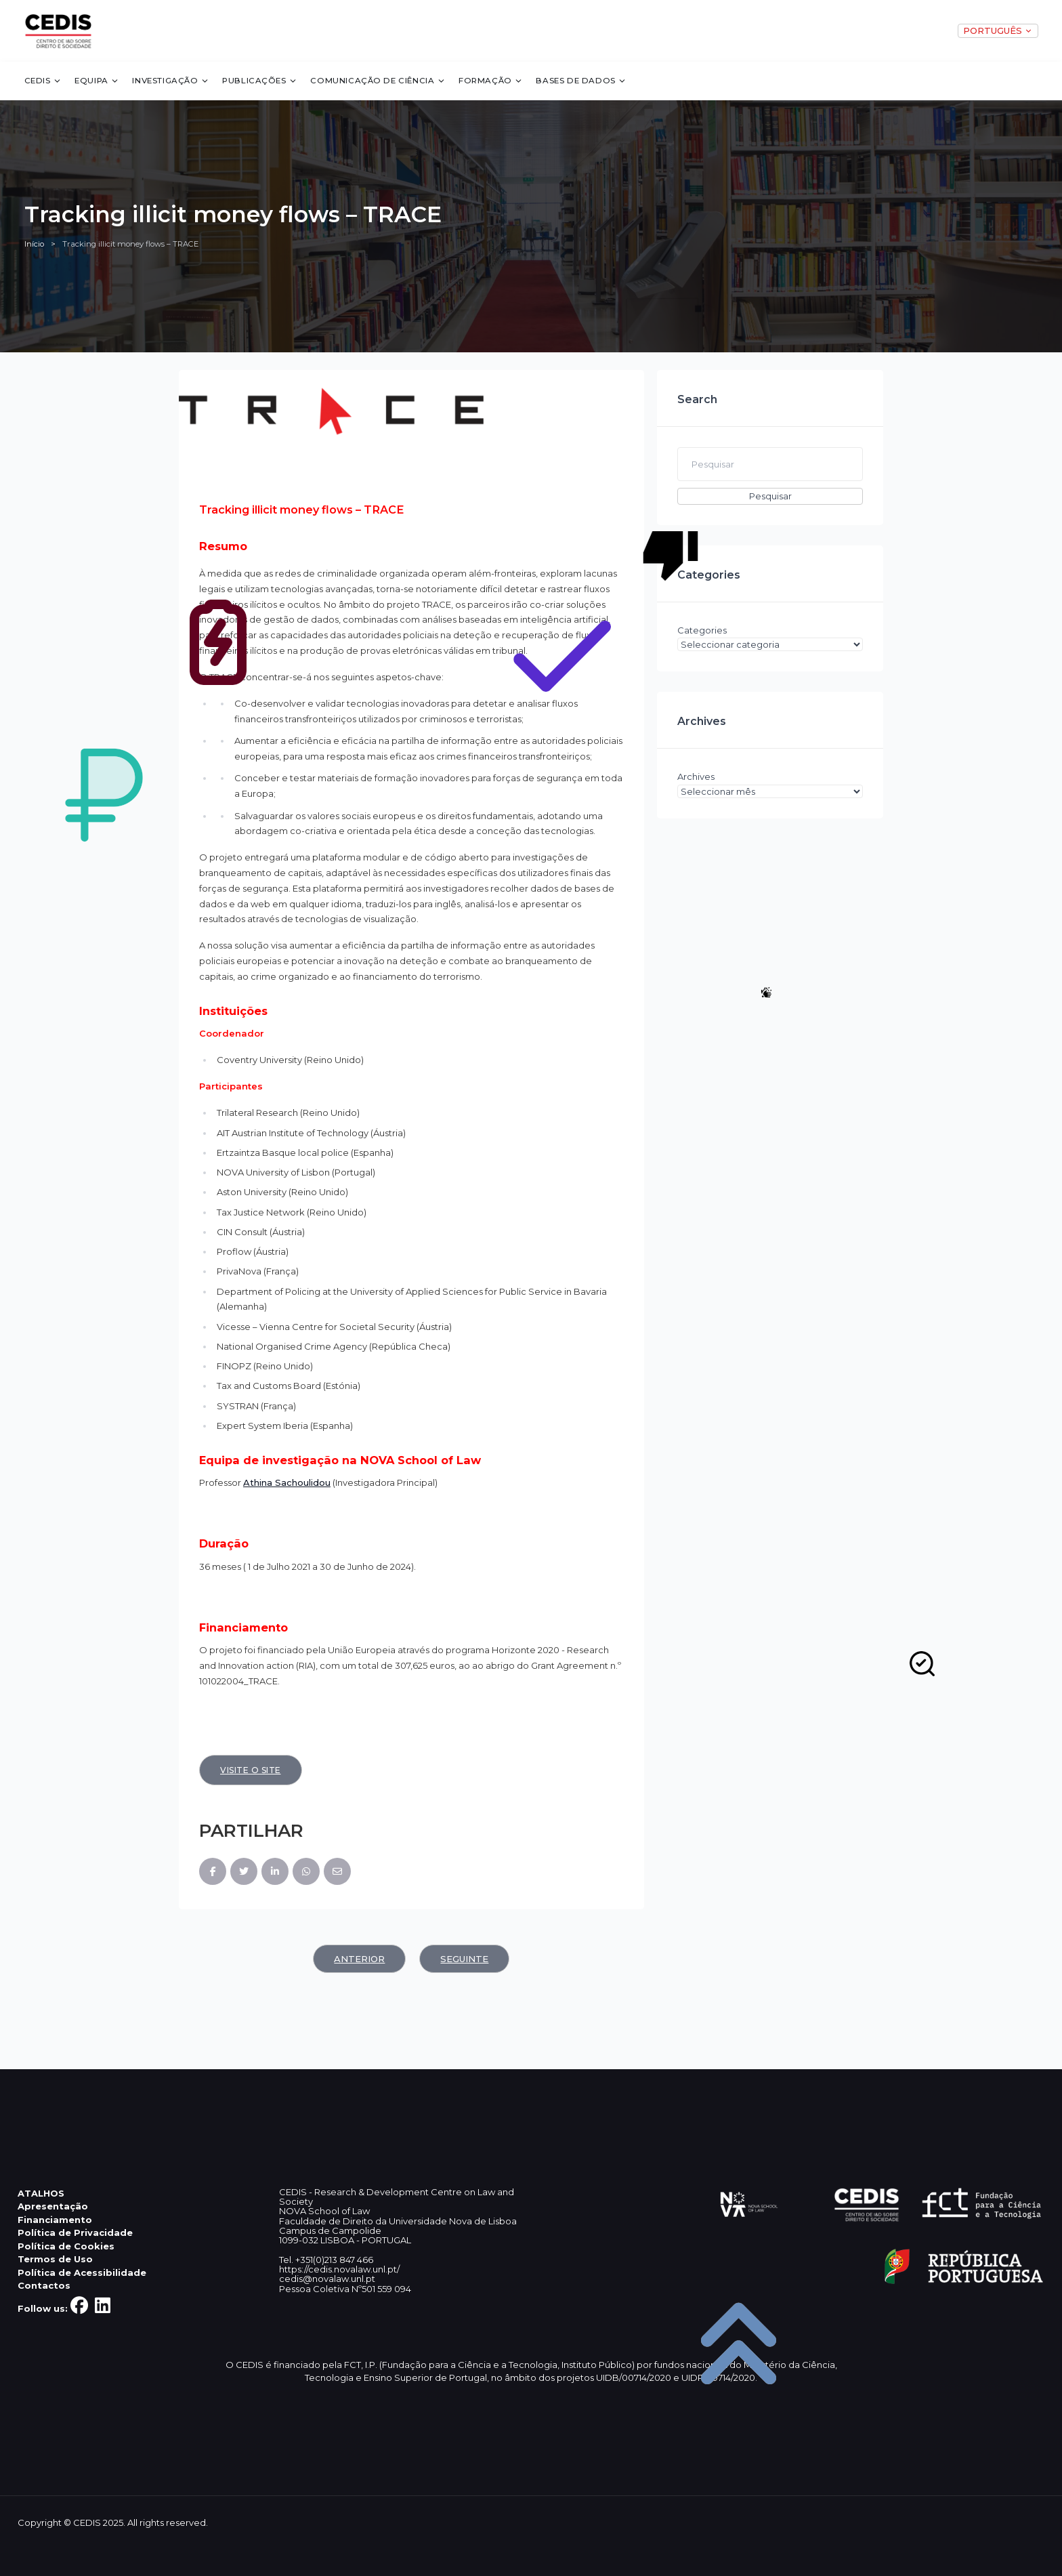 This screenshot has width=1062, height=2576. Describe the element at coordinates (766, 992) in the screenshot. I see `wash your hands reminder` at that location.